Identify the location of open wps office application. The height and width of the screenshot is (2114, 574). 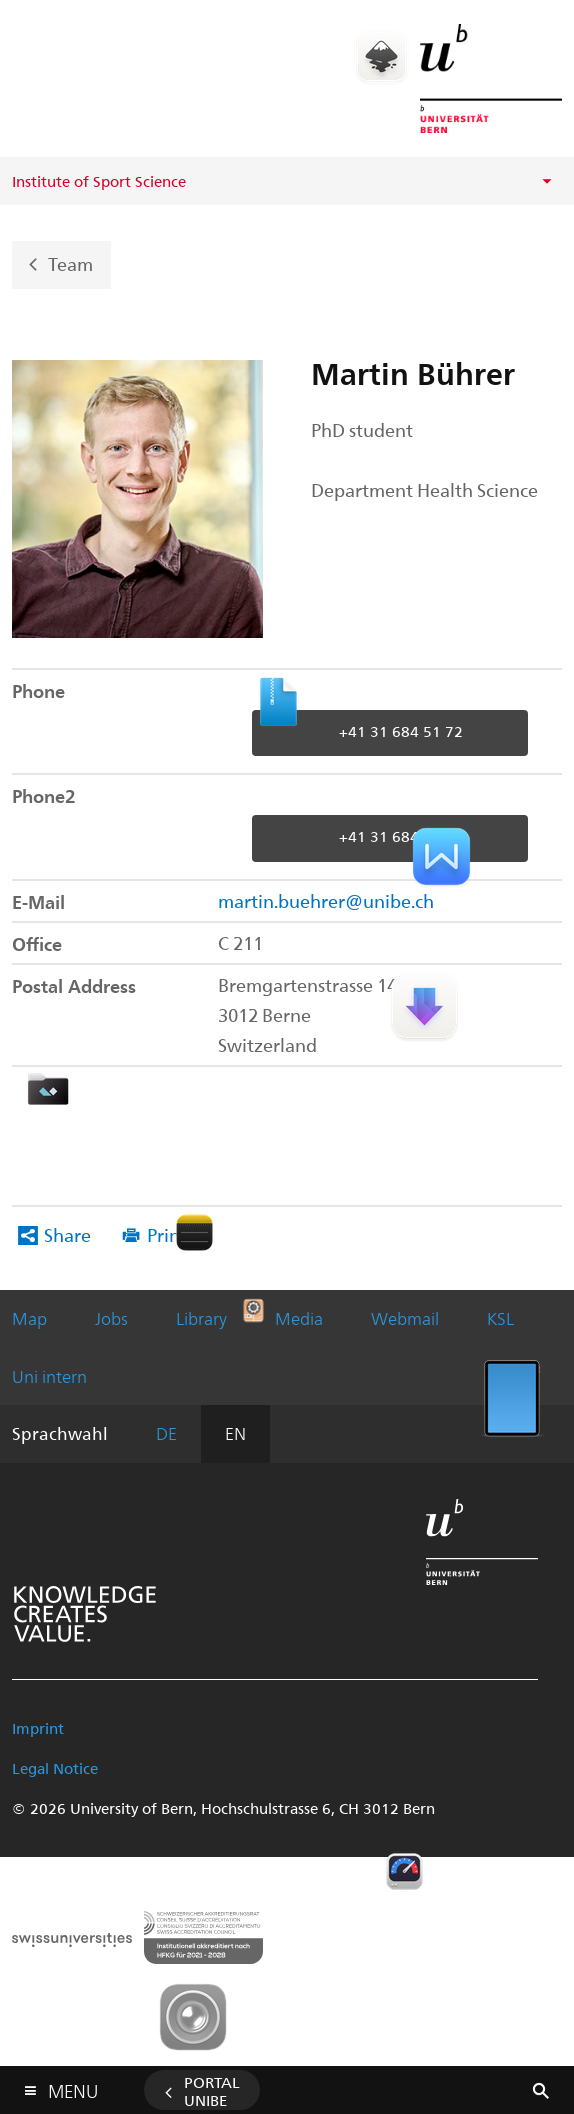
(441, 856).